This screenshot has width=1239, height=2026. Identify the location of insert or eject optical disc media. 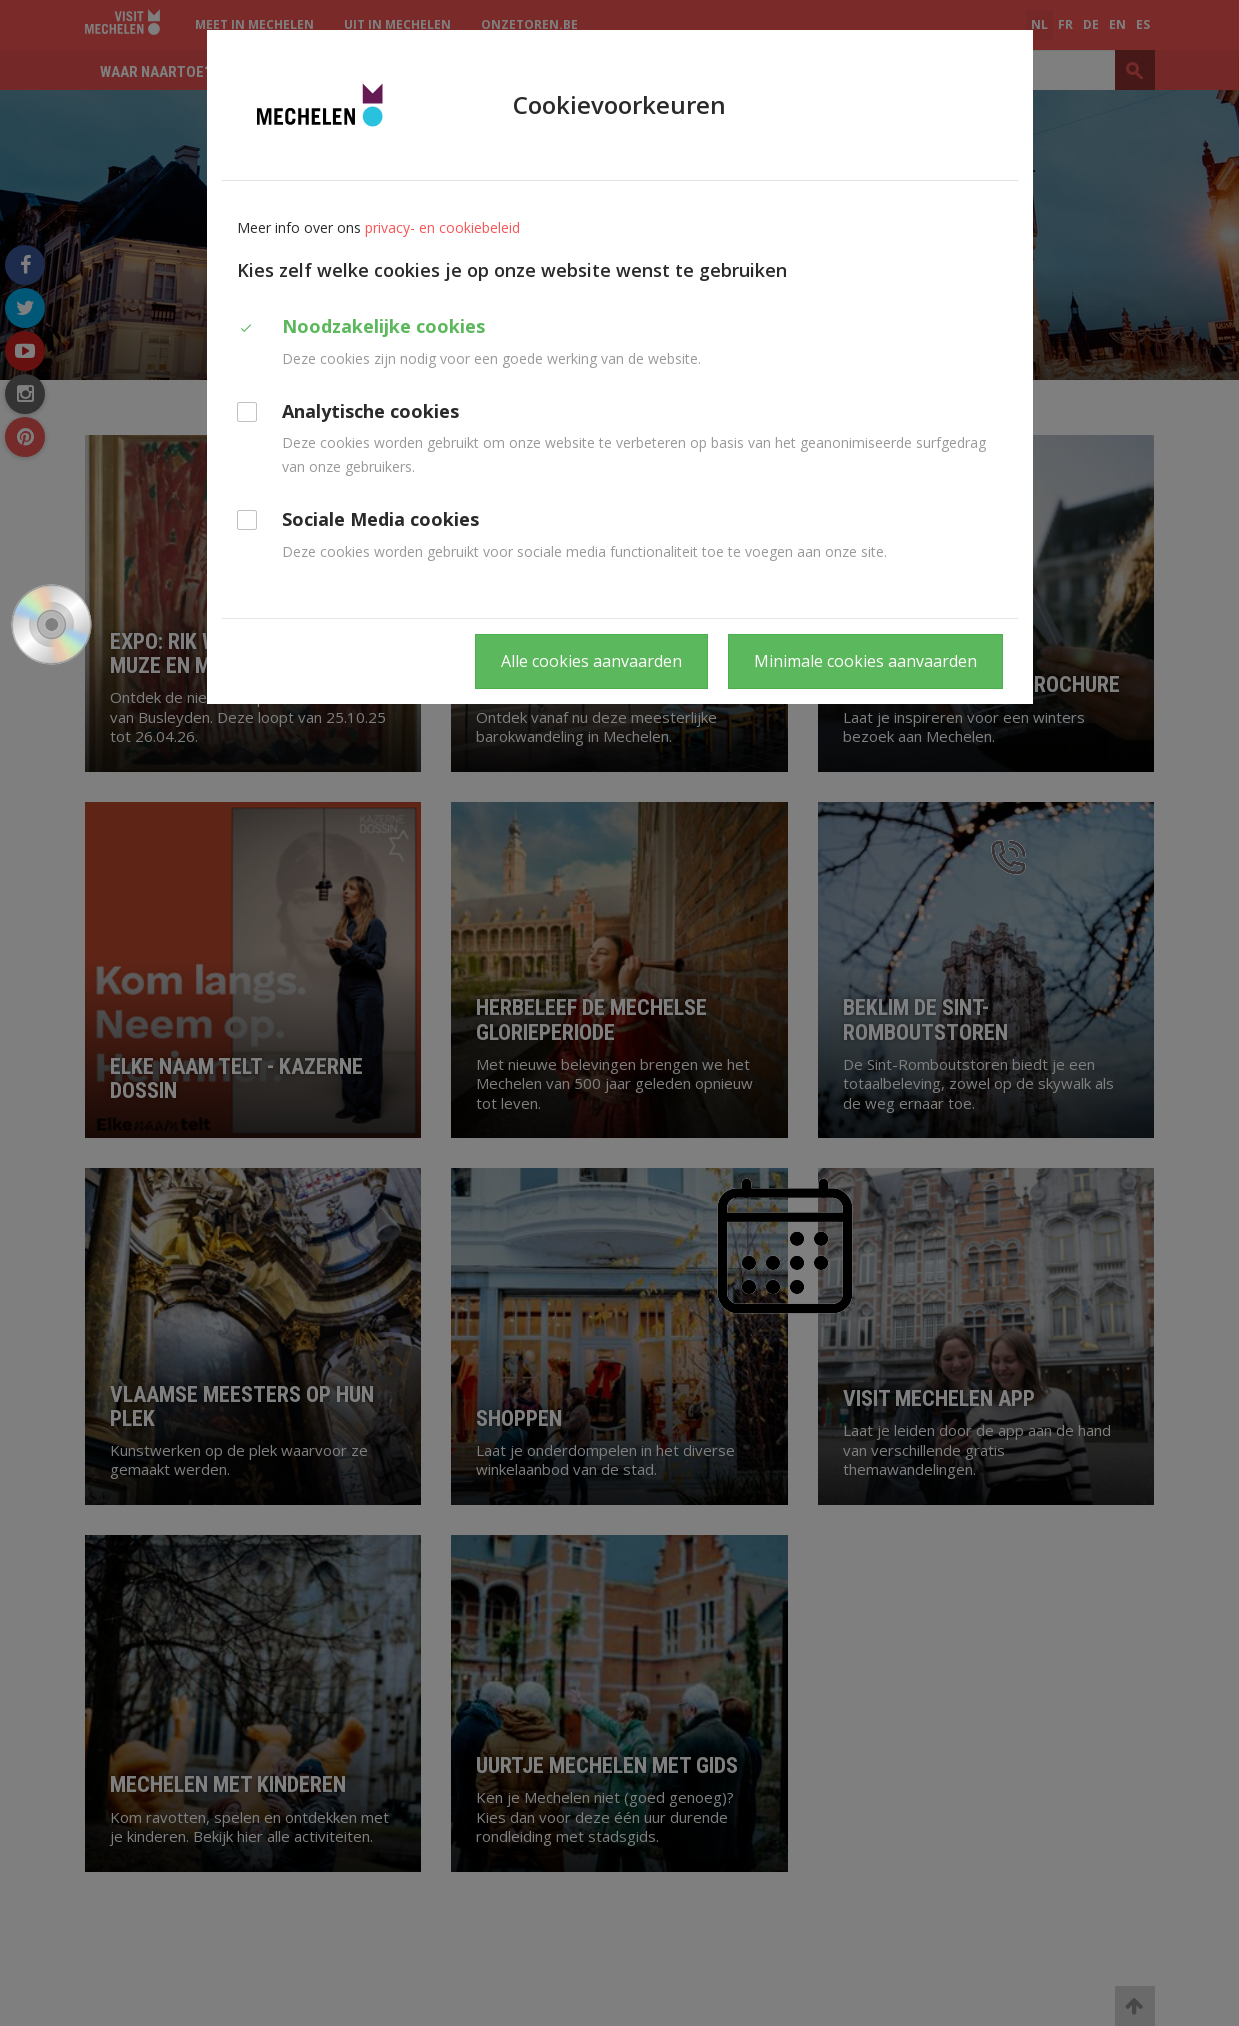
(51, 624).